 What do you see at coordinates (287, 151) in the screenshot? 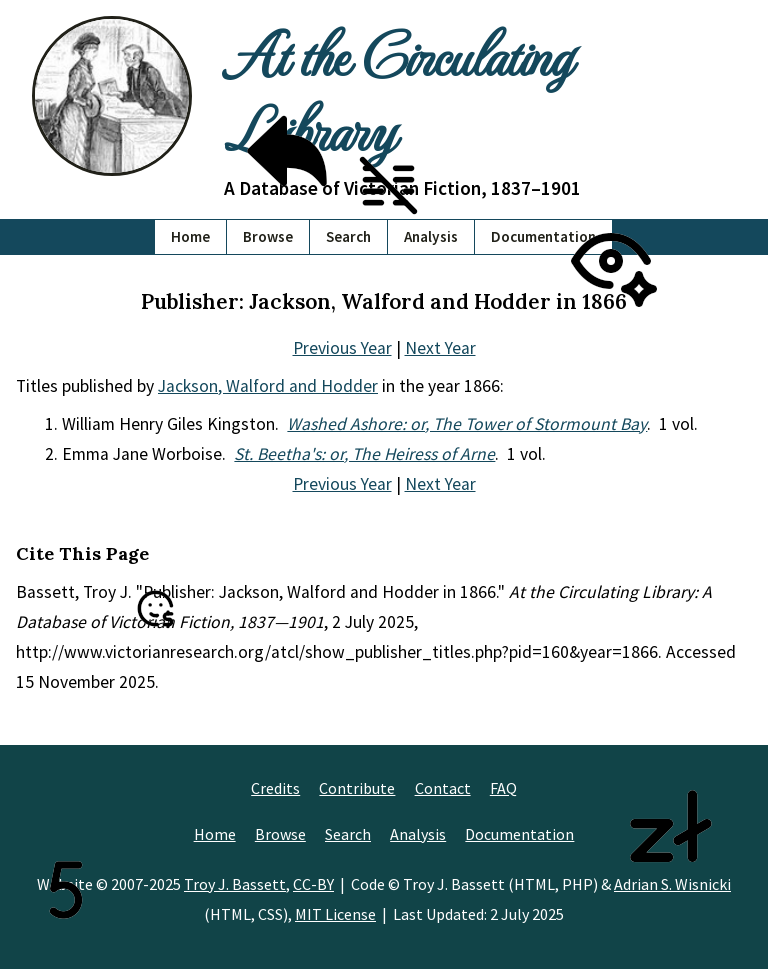
I see `undo the last action` at bounding box center [287, 151].